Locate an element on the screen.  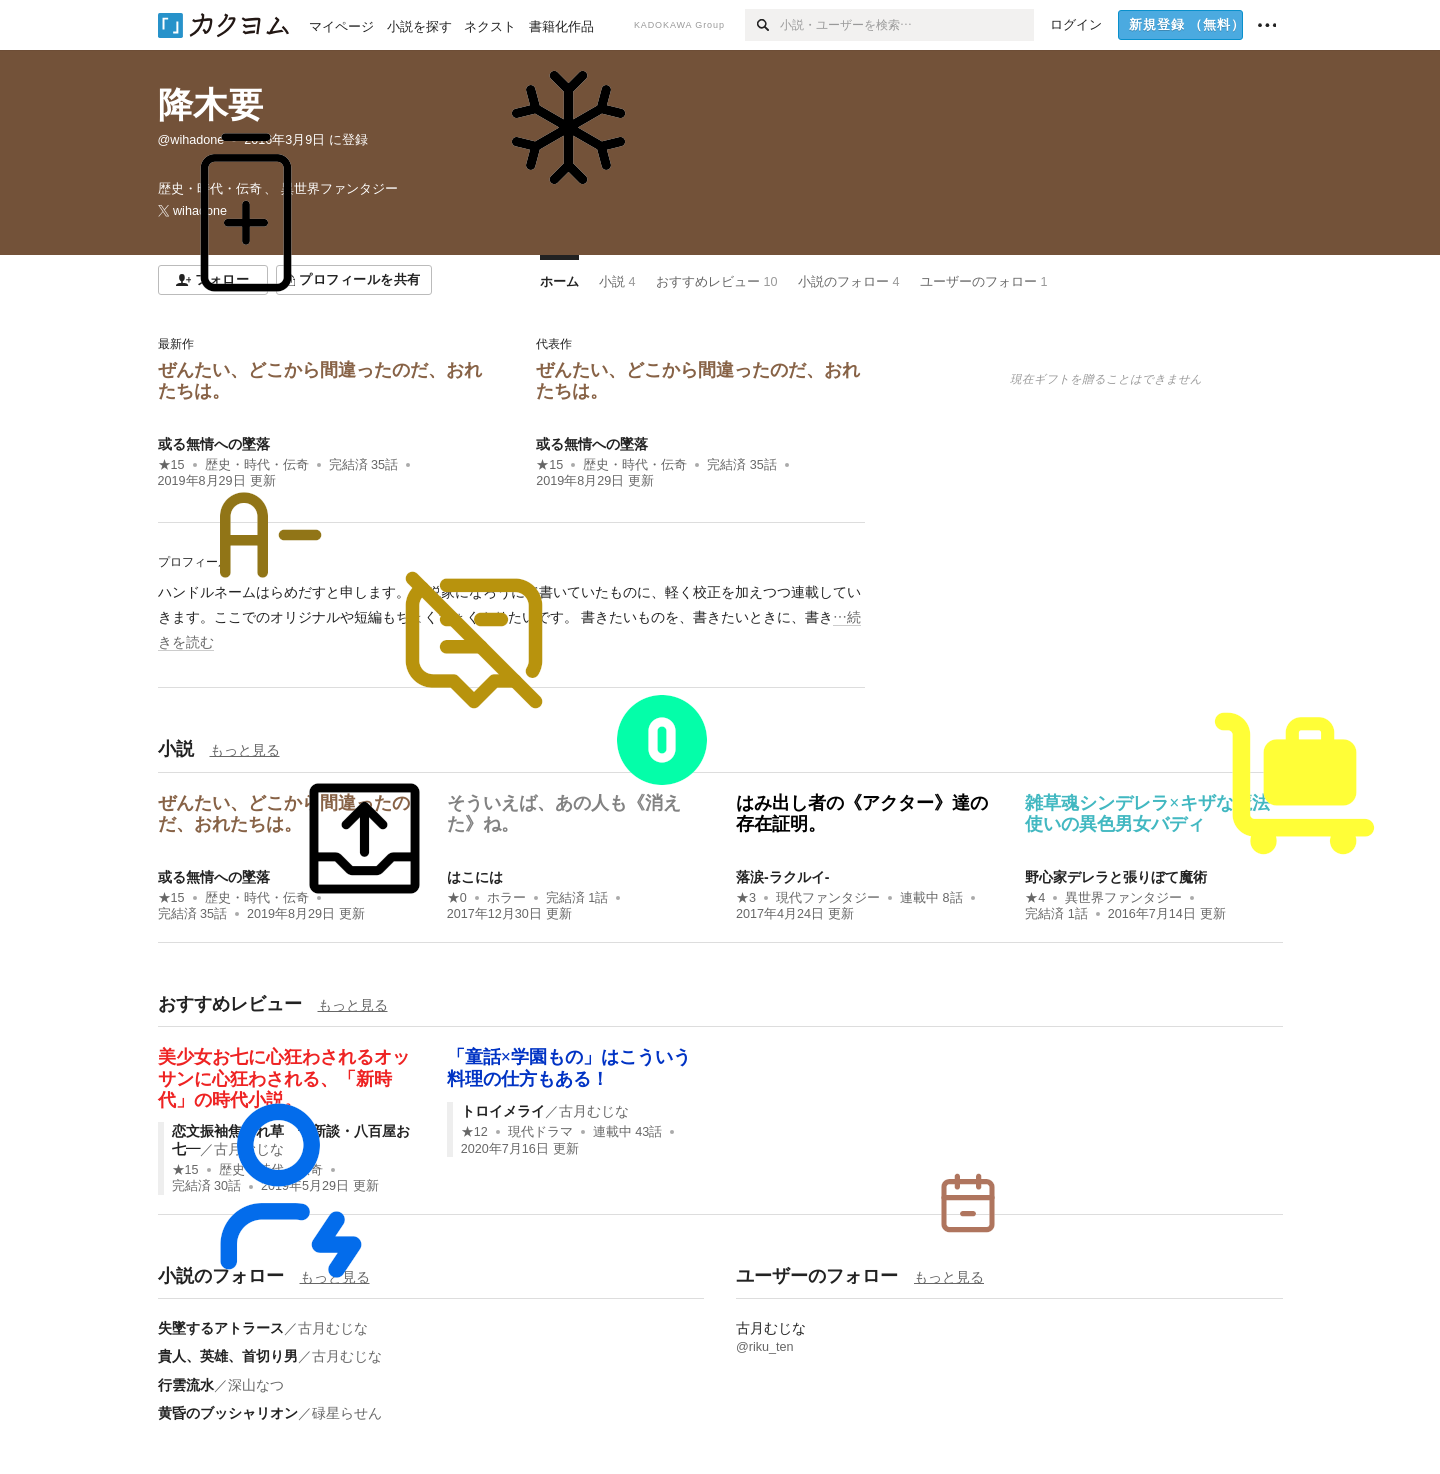
access baggage or luggage services is located at coordinates (1294, 783).